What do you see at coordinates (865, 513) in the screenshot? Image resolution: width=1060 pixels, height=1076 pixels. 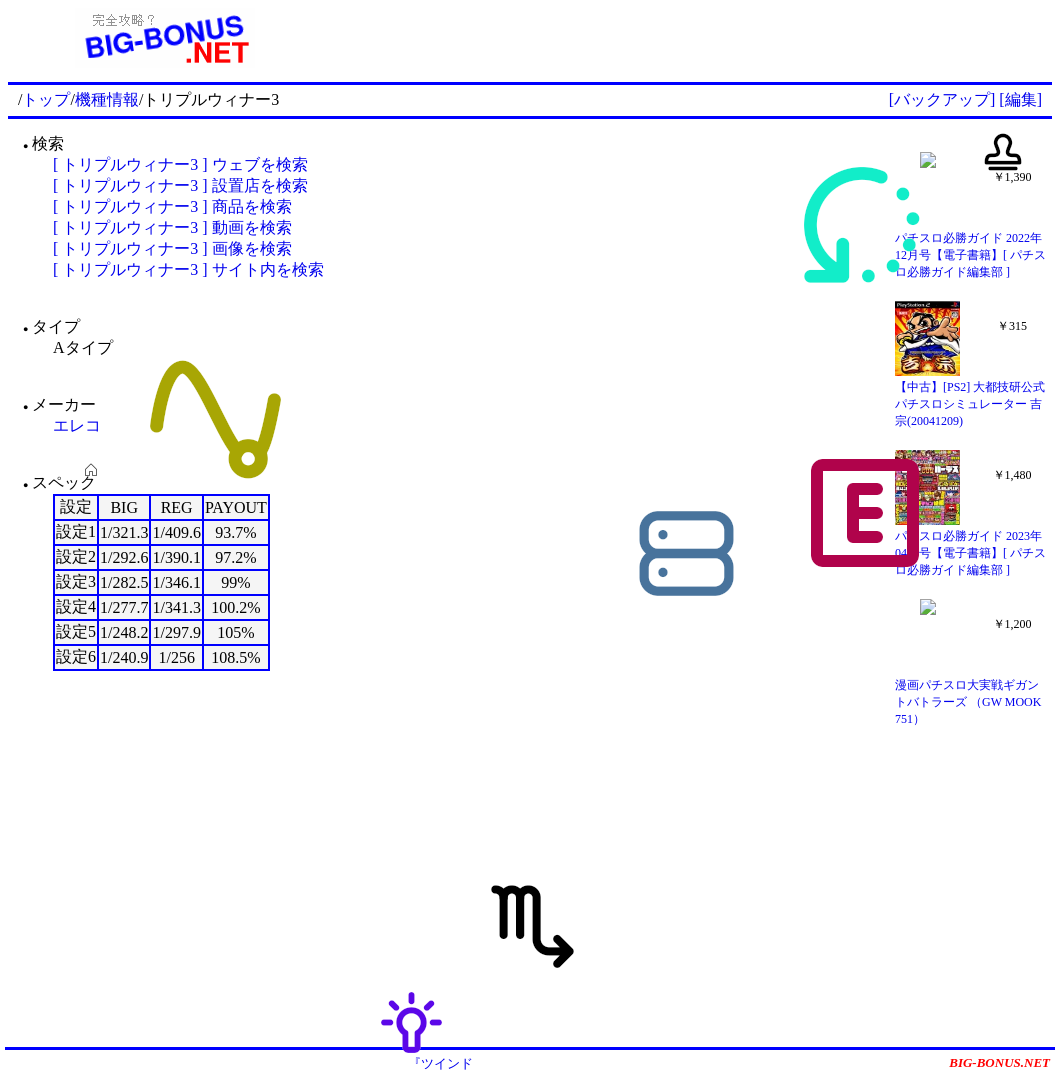 I see `indicates explicit content warning` at bounding box center [865, 513].